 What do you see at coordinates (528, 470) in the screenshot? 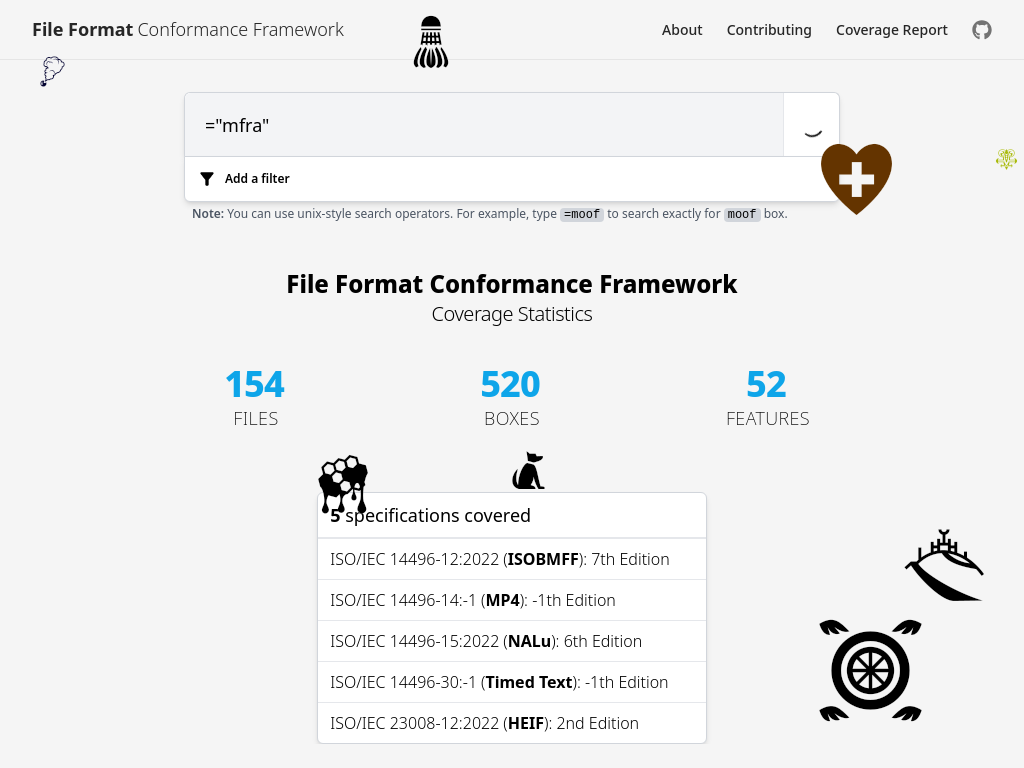
I see `access pet or animal-related features` at bounding box center [528, 470].